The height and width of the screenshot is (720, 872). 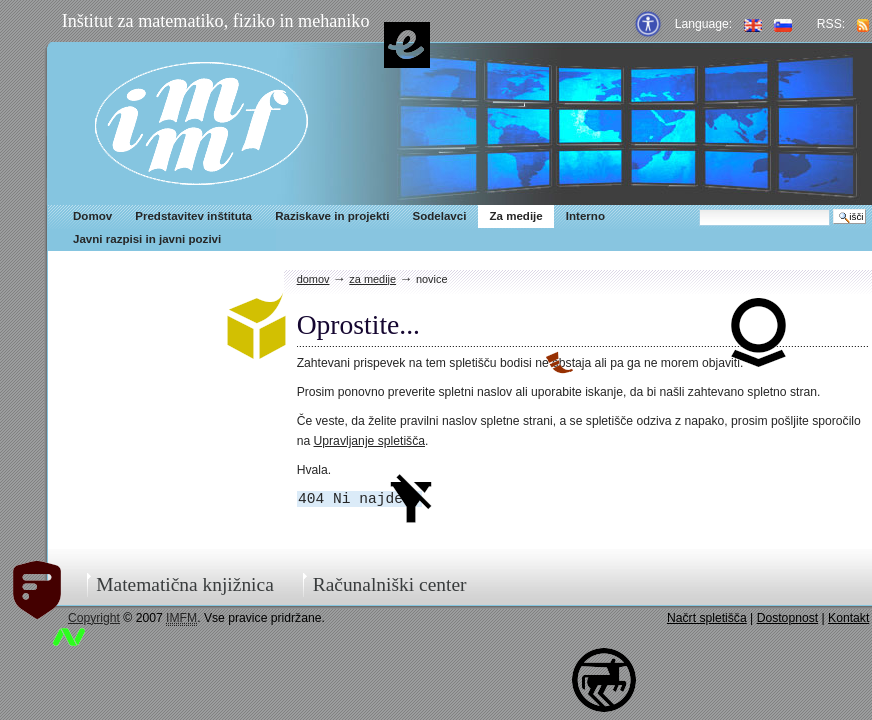 What do you see at coordinates (69, 637) in the screenshot?
I see `namecheap domain registrar logo` at bounding box center [69, 637].